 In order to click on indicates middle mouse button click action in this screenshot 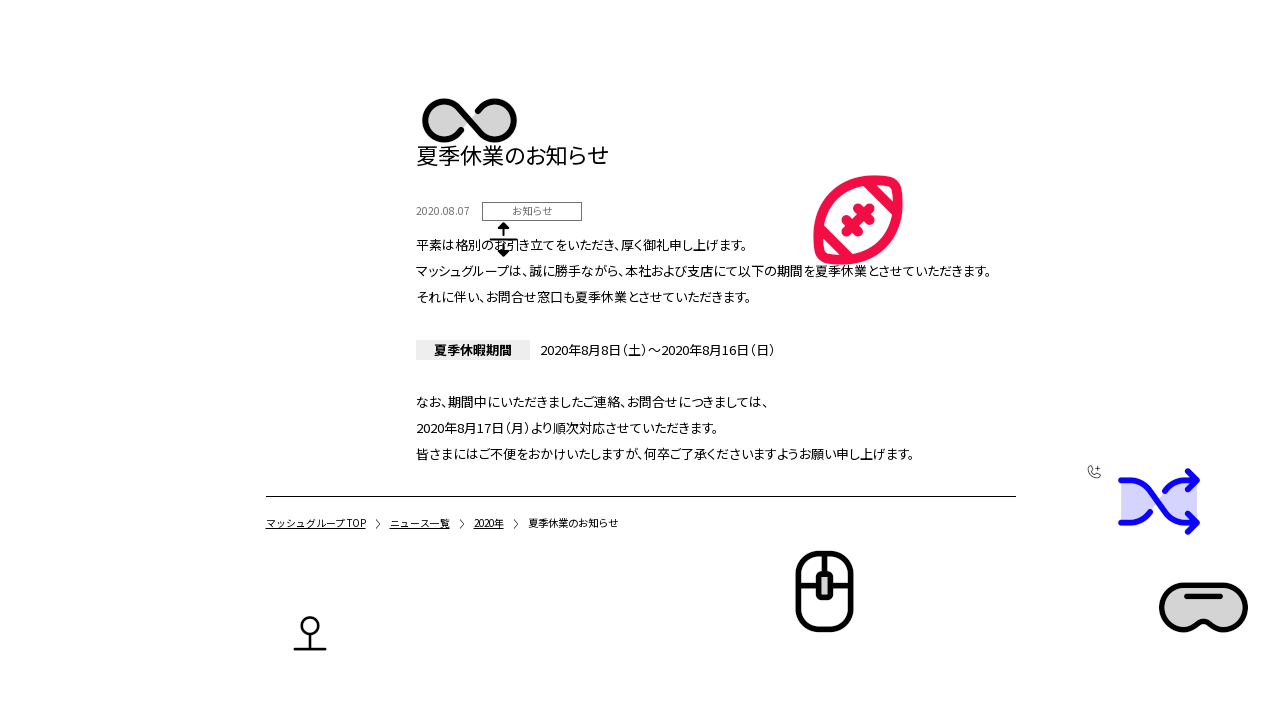, I will do `click(824, 591)`.